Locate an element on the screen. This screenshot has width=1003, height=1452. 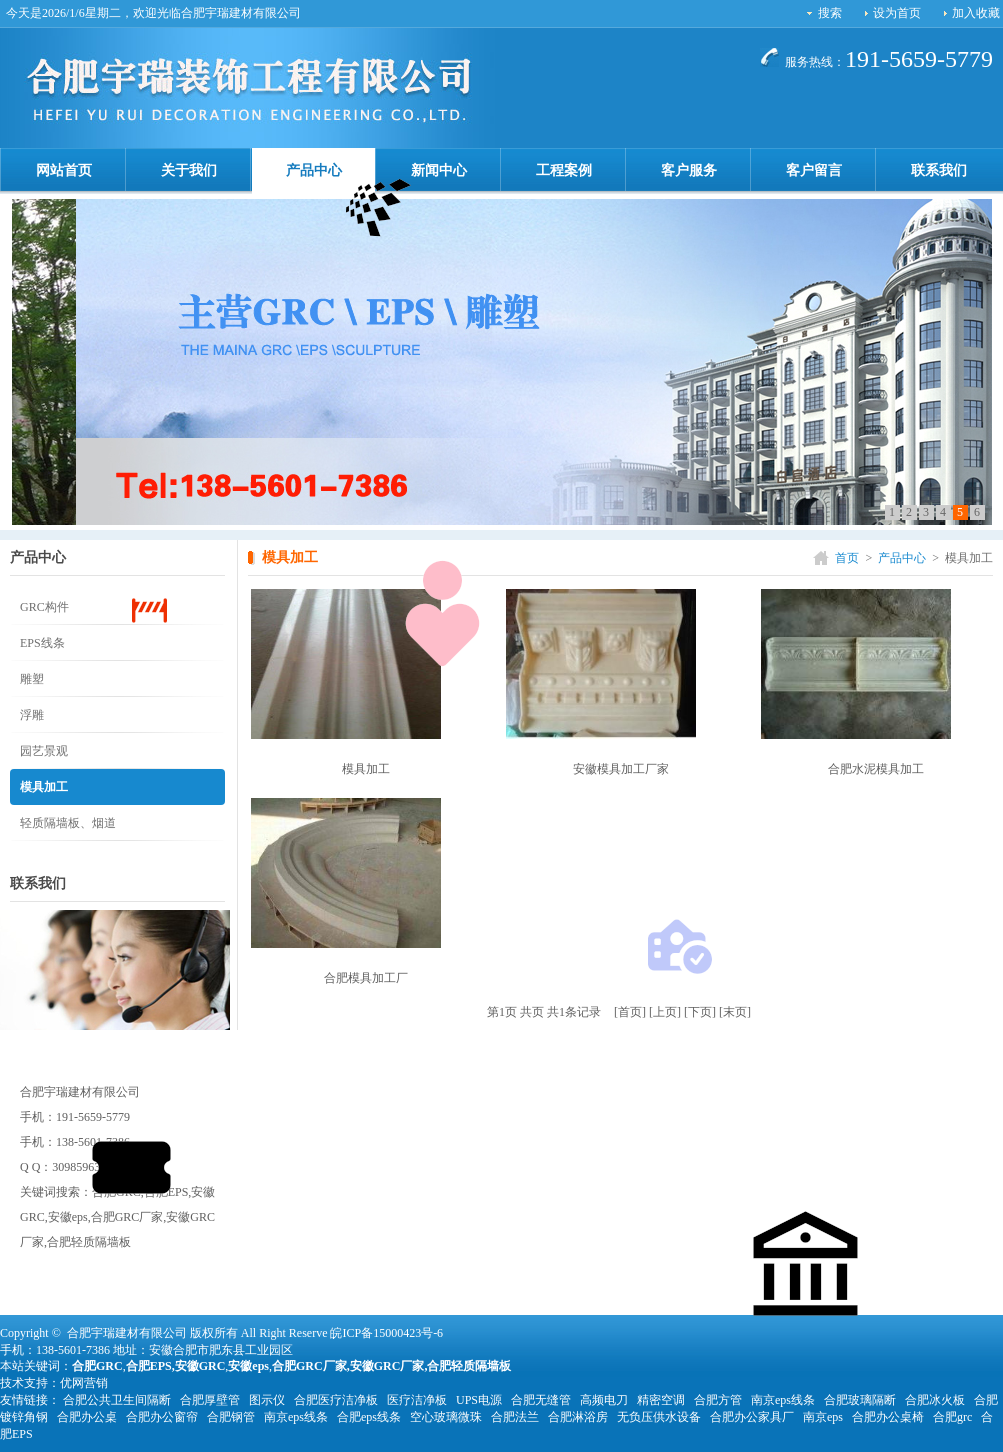
indicates a road closure or blocked route is located at coordinates (149, 610).